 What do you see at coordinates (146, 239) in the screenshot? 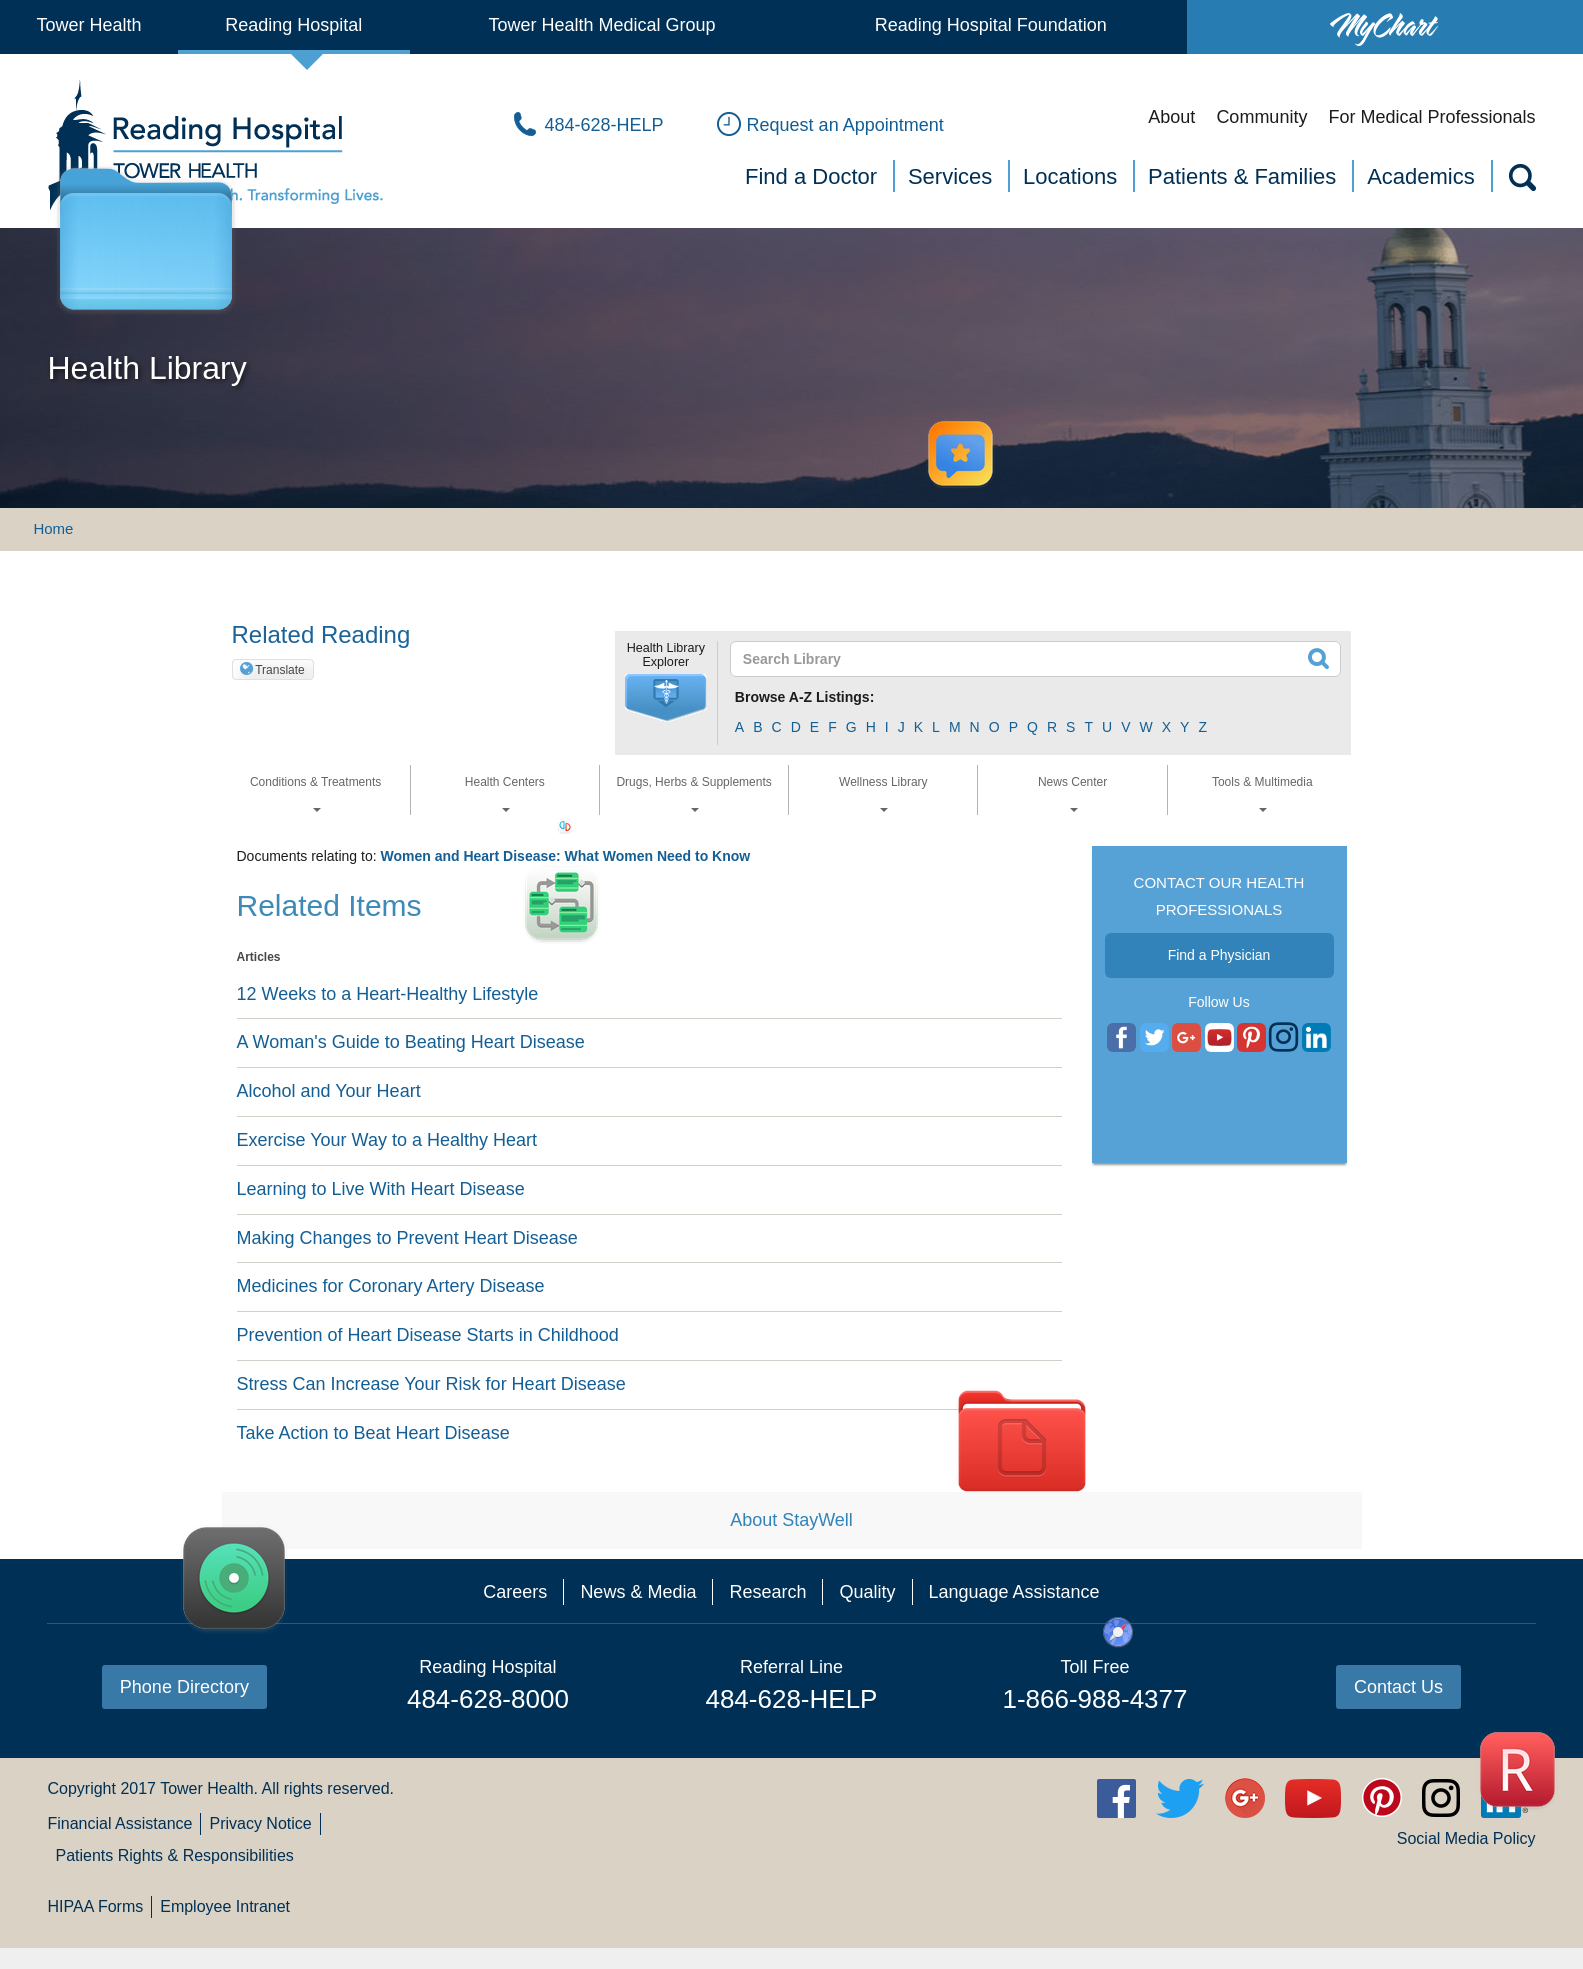
I see `folder template for creating custom folder icons` at bounding box center [146, 239].